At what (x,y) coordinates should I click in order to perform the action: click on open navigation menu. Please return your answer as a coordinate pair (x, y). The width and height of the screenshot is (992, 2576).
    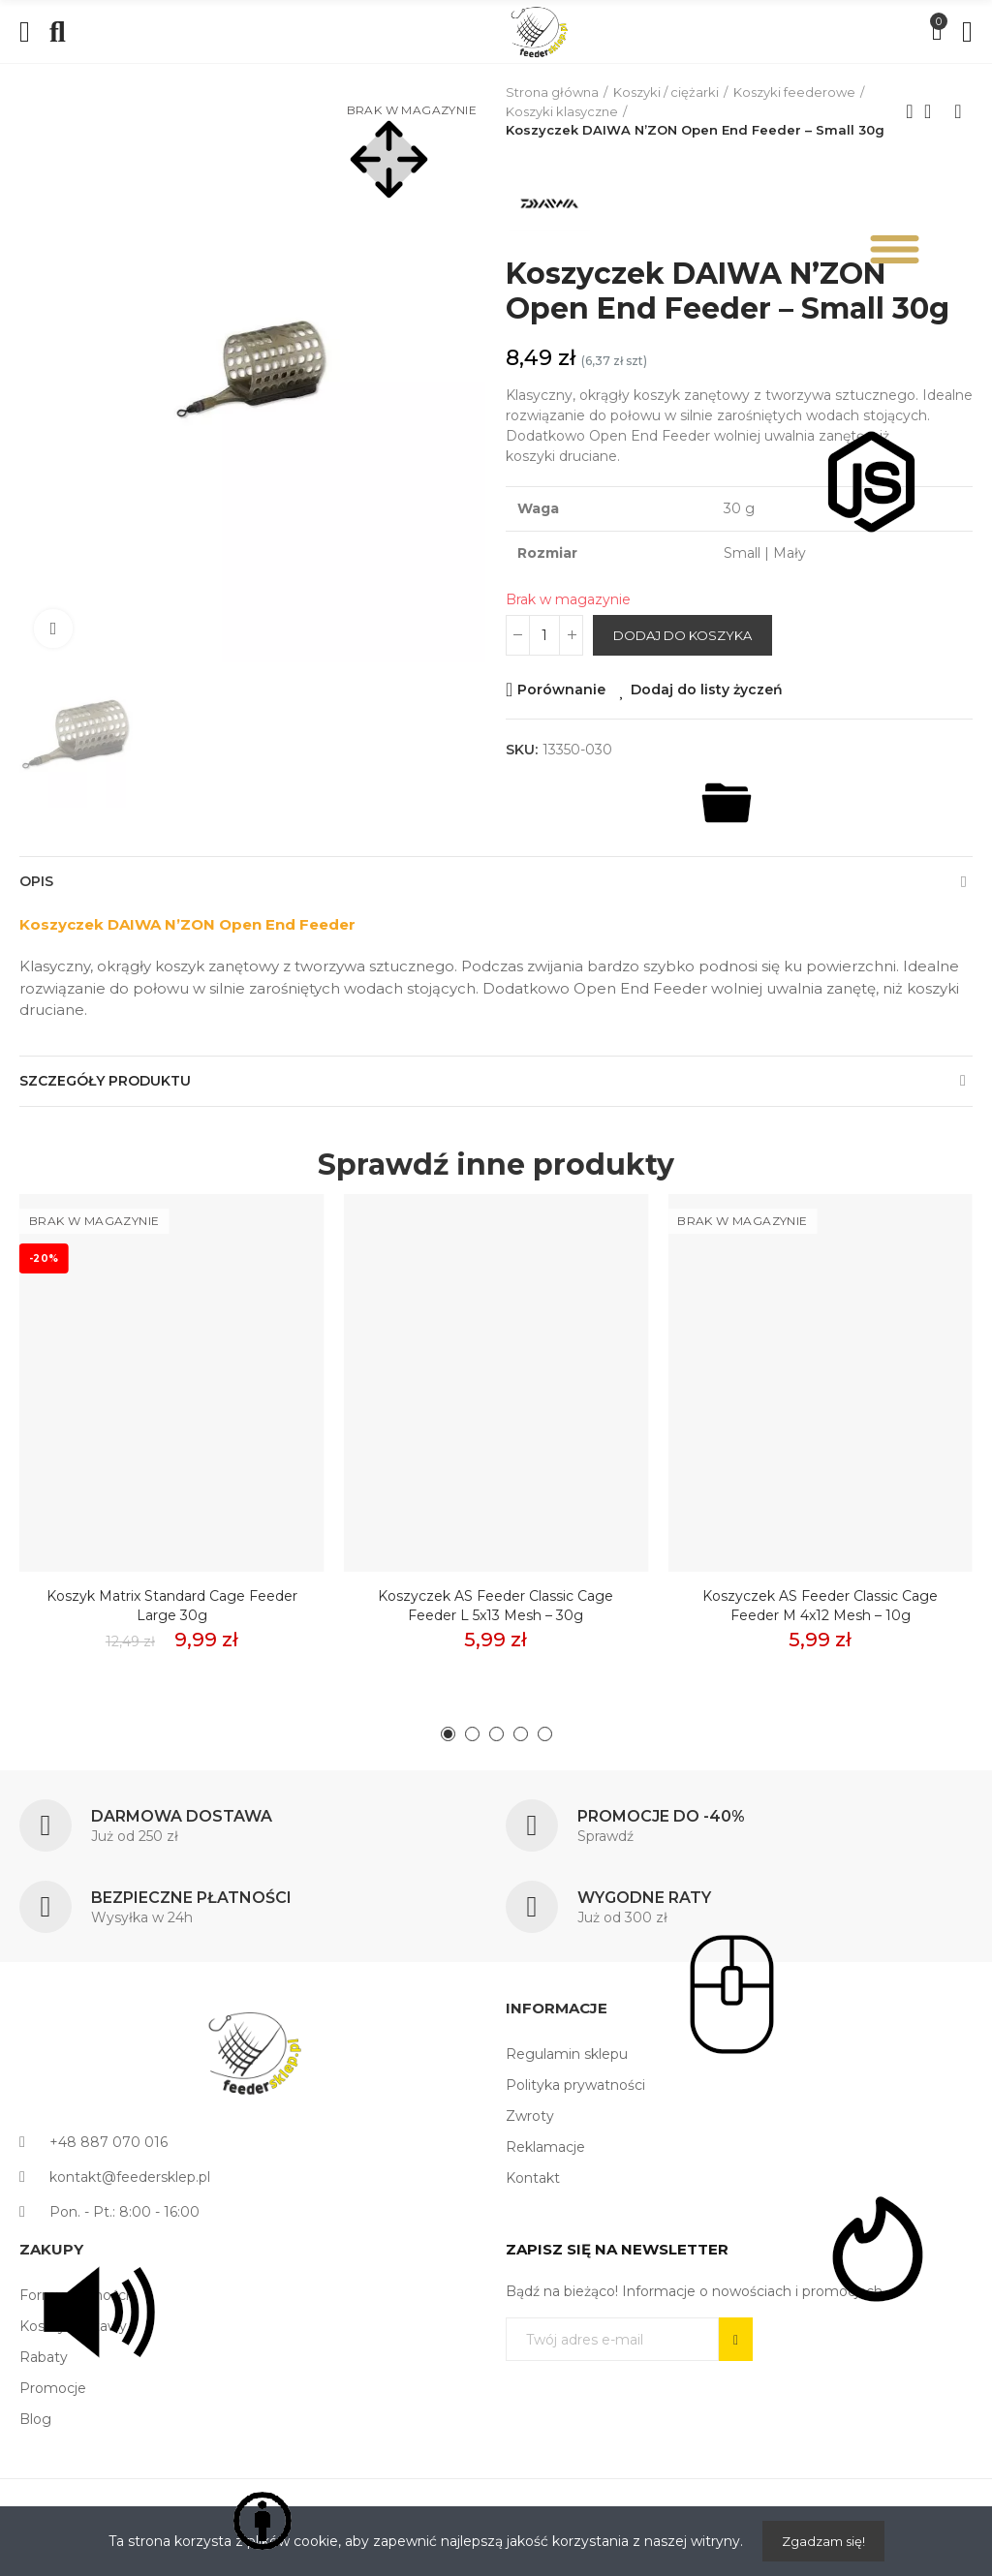
    Looking at the image, I should click on (894, 249).